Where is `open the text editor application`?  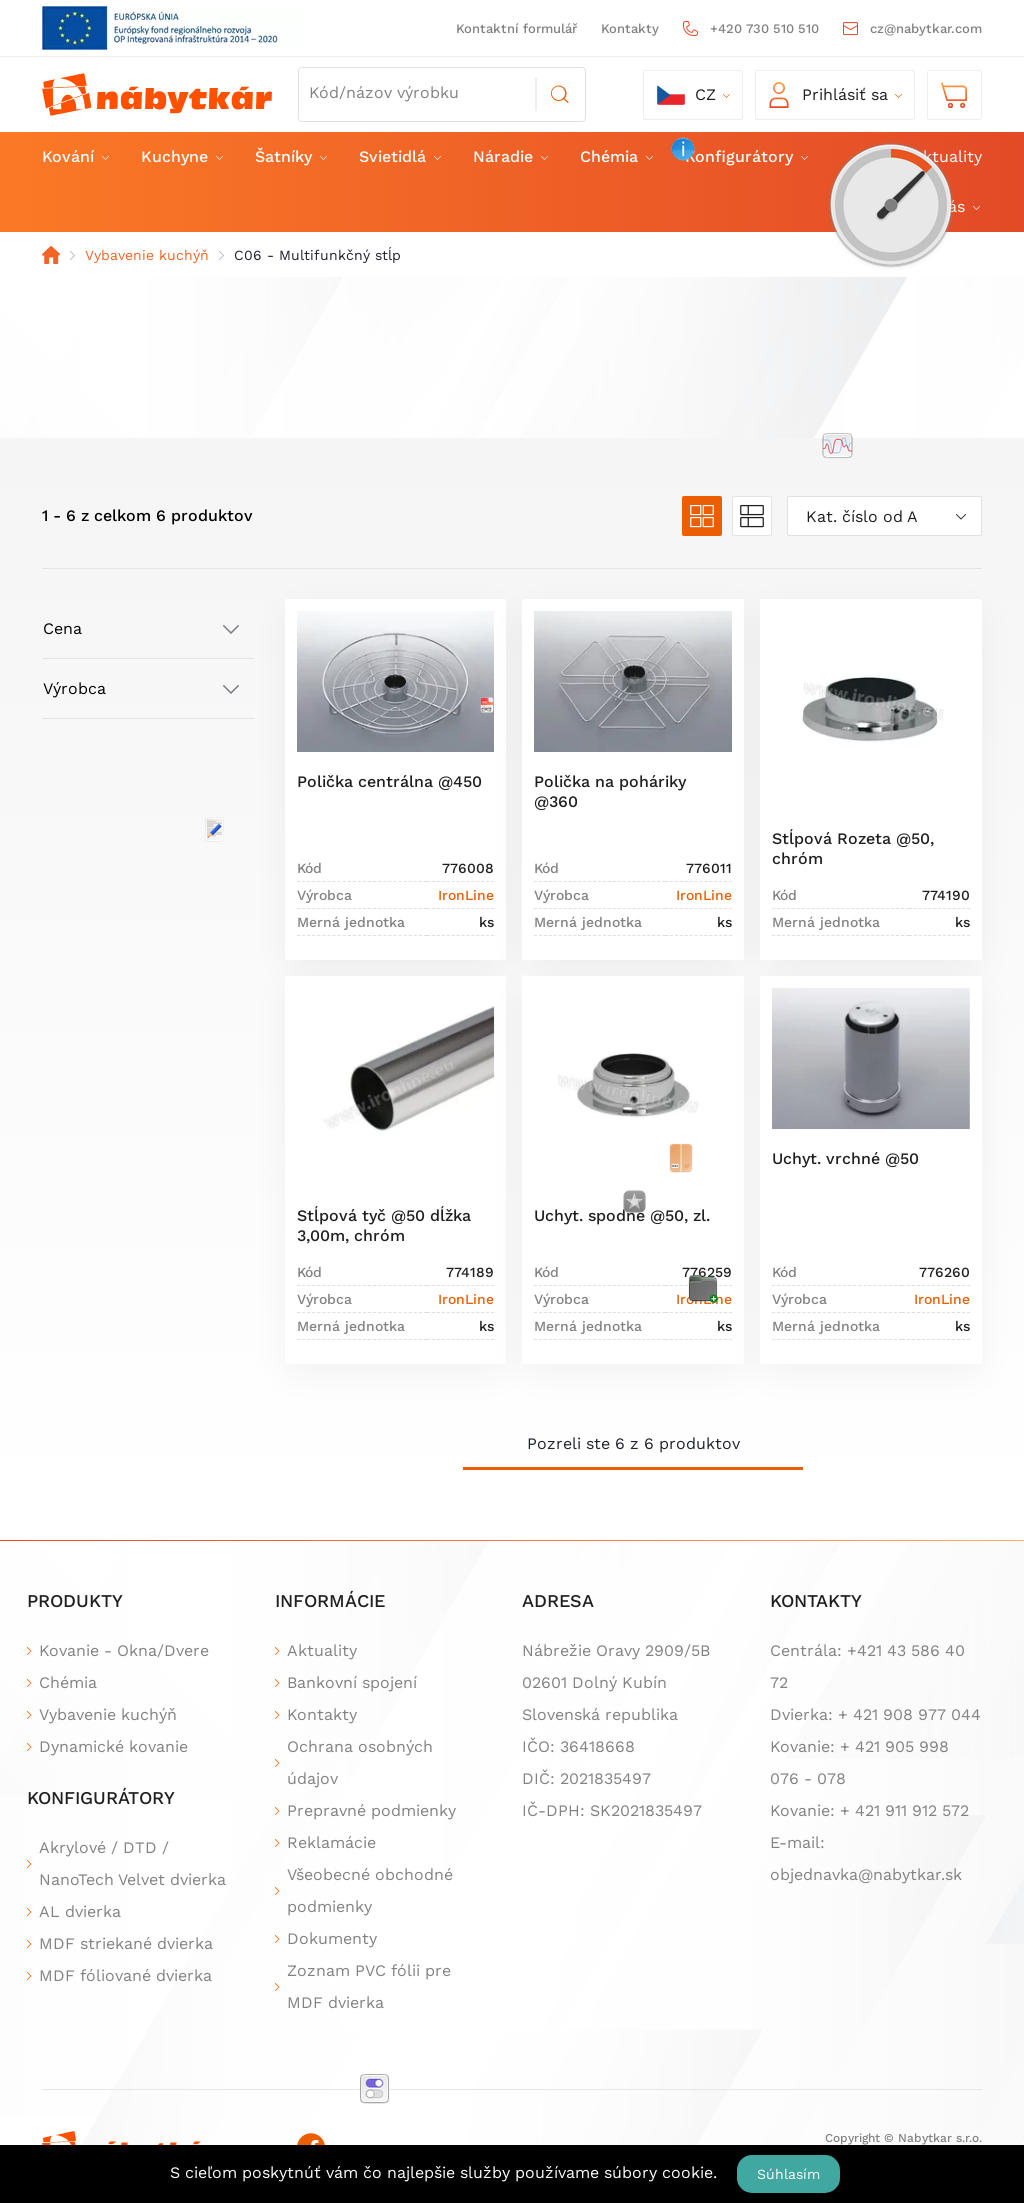
open the text editor application is located at coordinates (214, 829).